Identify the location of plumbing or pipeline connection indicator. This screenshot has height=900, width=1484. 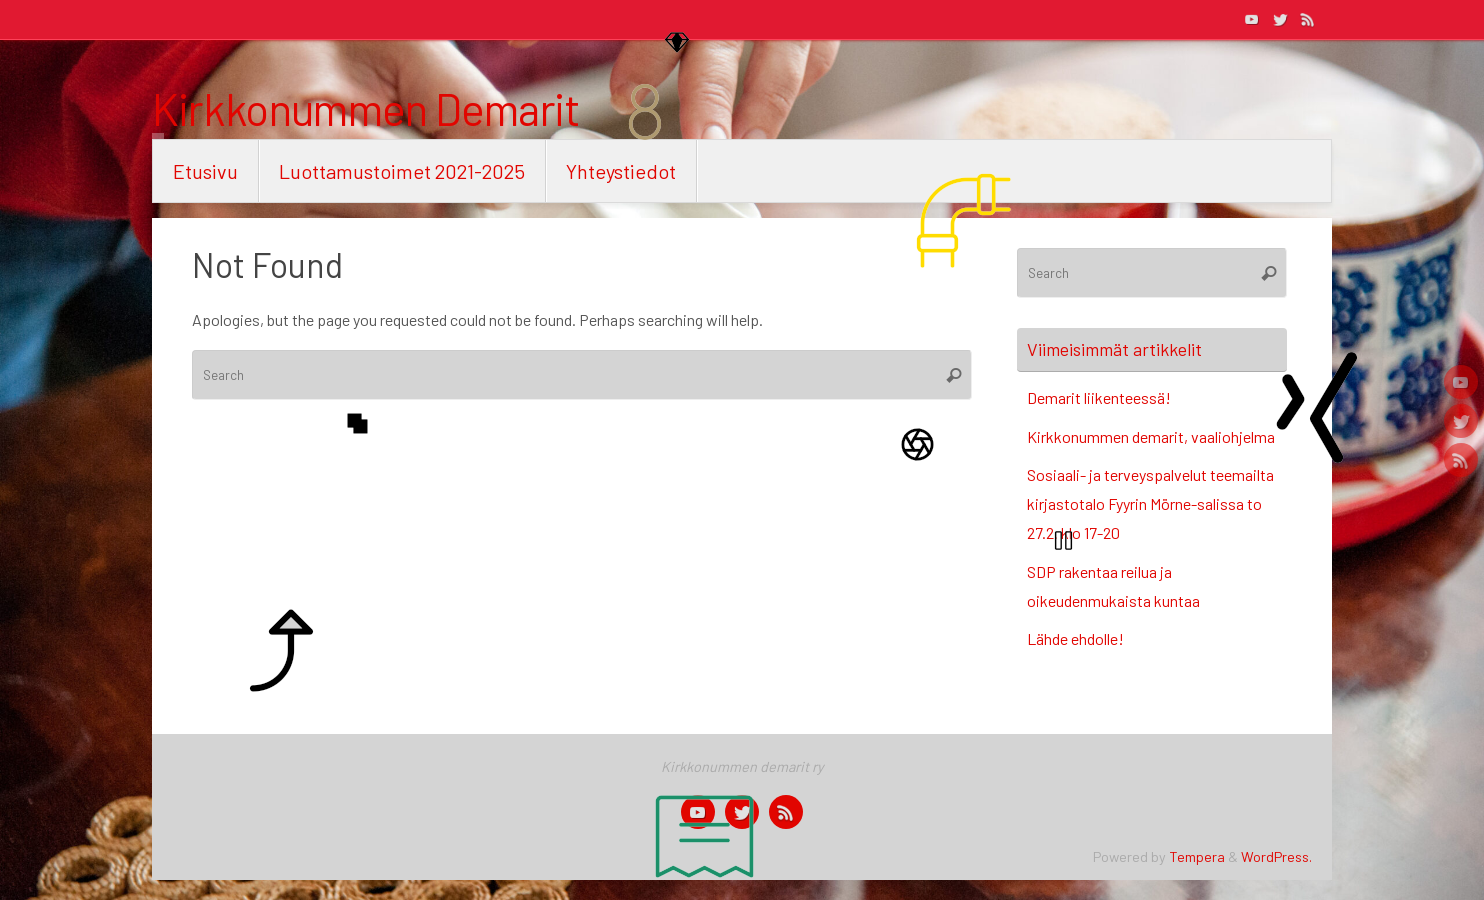
(960, 217).